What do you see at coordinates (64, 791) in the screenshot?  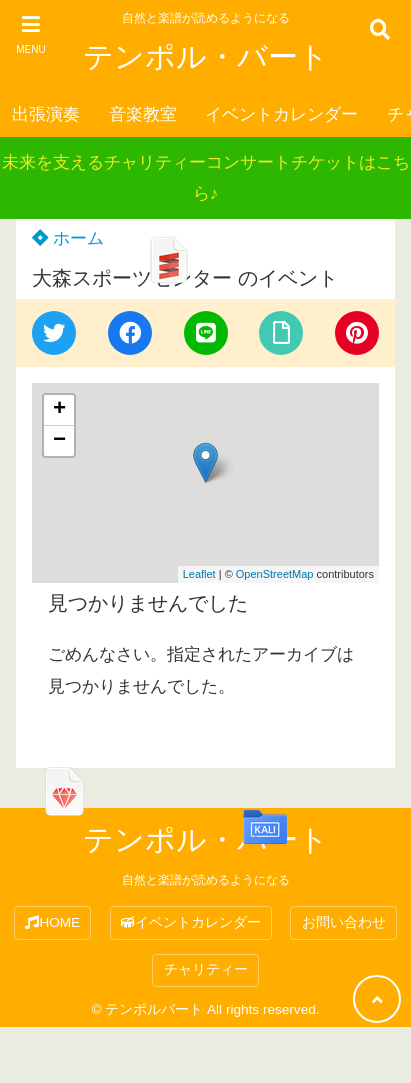 I see `a ruby programming language source file` at bounding box center [64, 791].